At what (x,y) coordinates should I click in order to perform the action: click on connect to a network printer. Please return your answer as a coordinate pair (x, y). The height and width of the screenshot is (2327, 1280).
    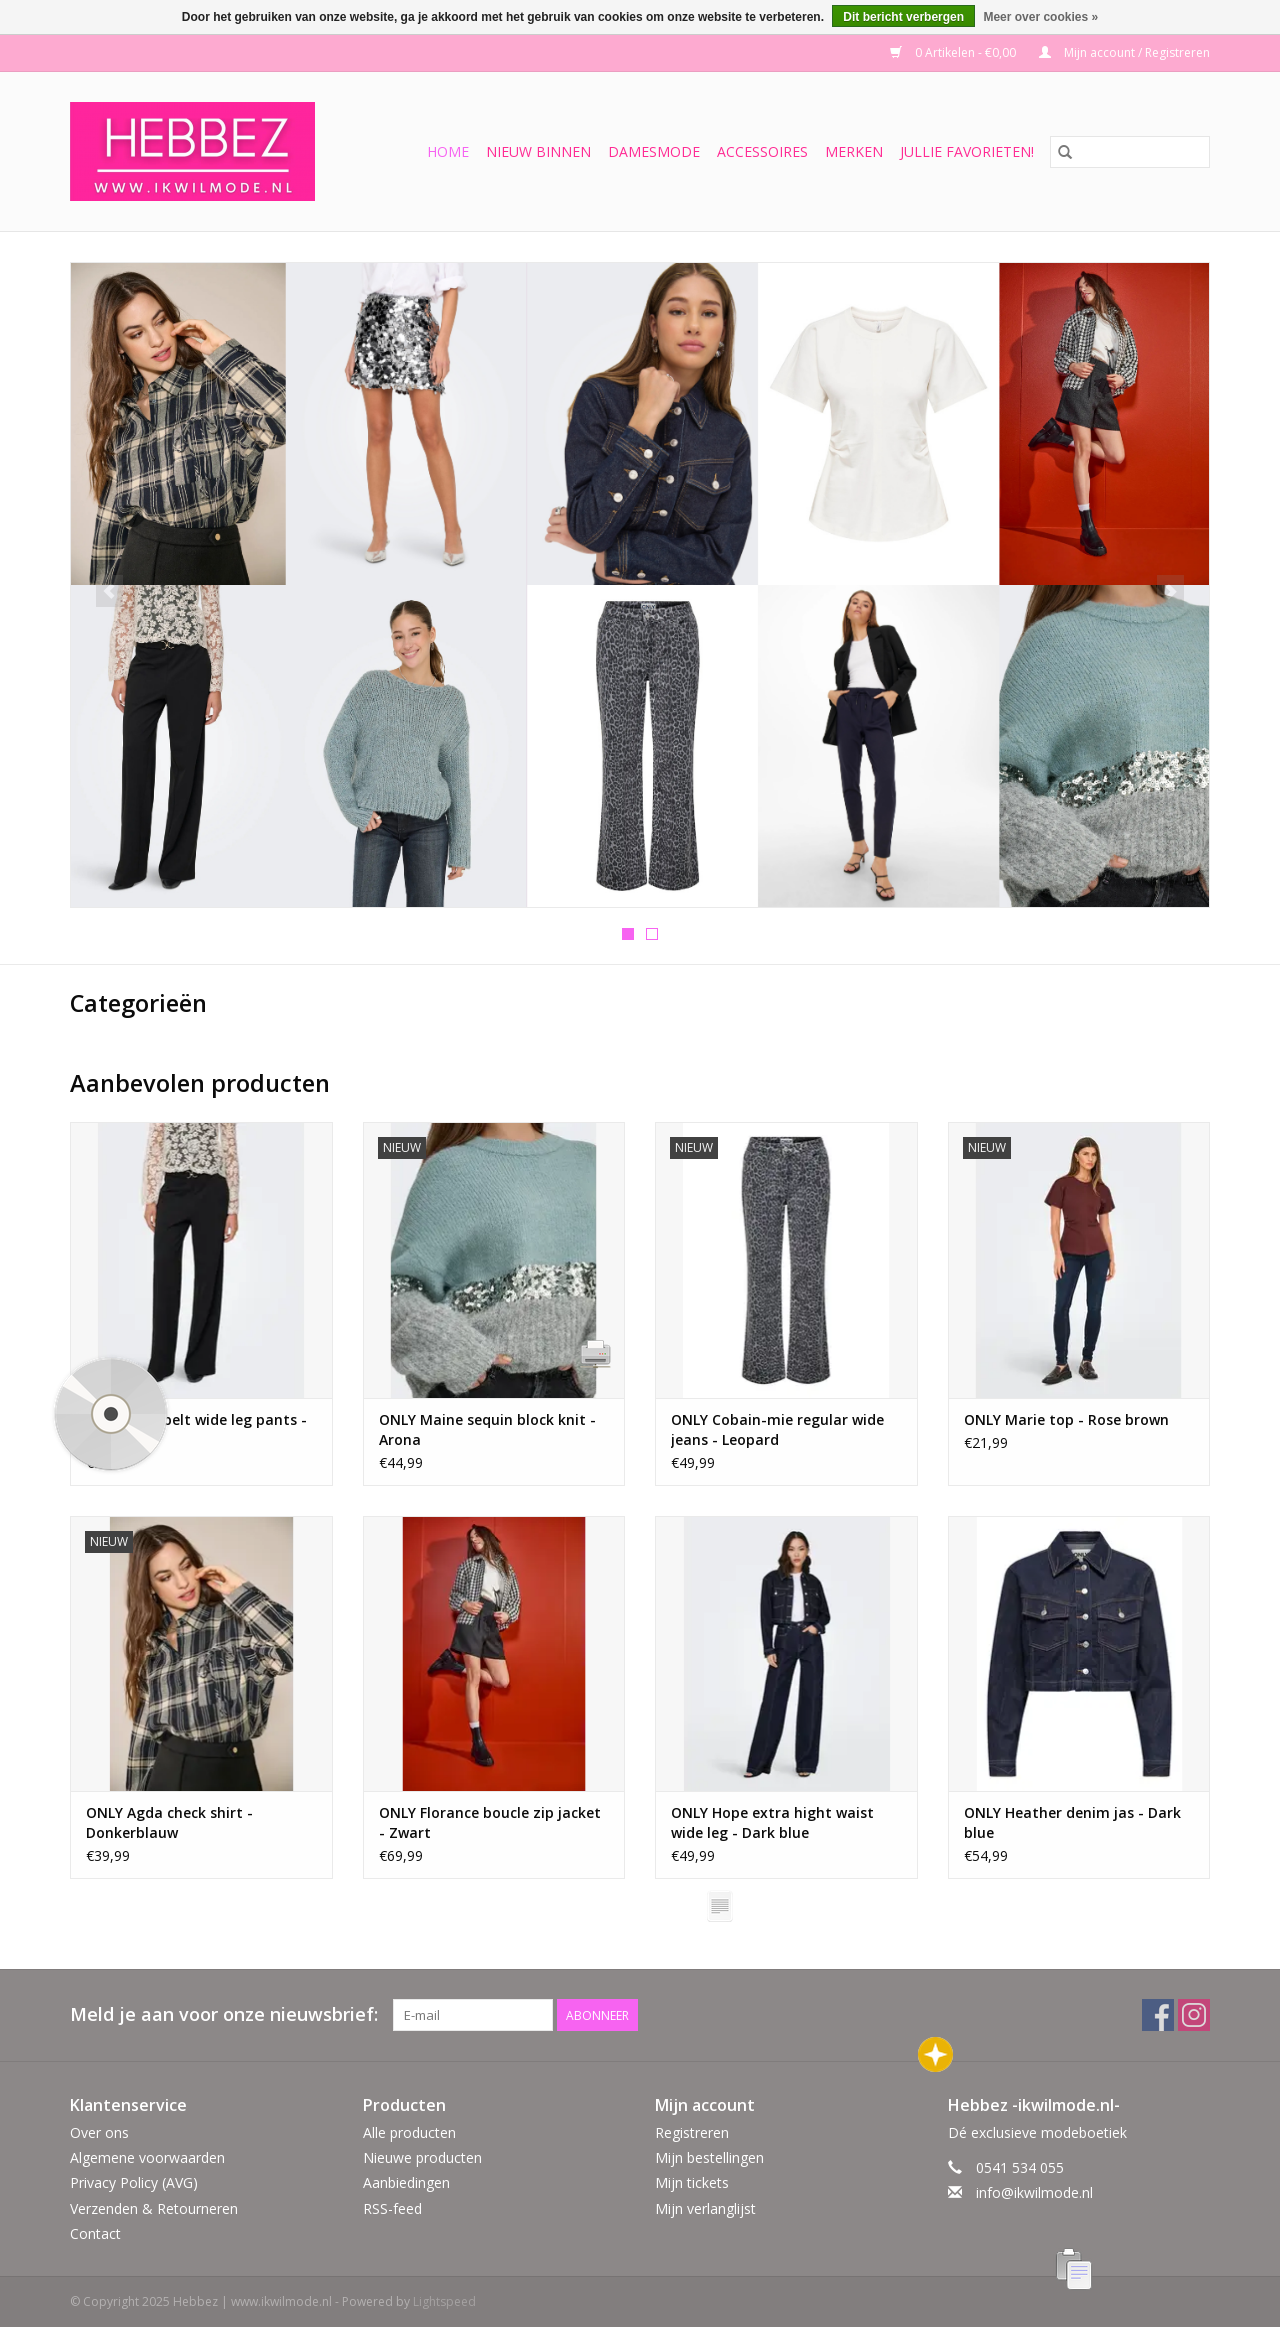
    Looking at the image, I should click on (595, 1354).